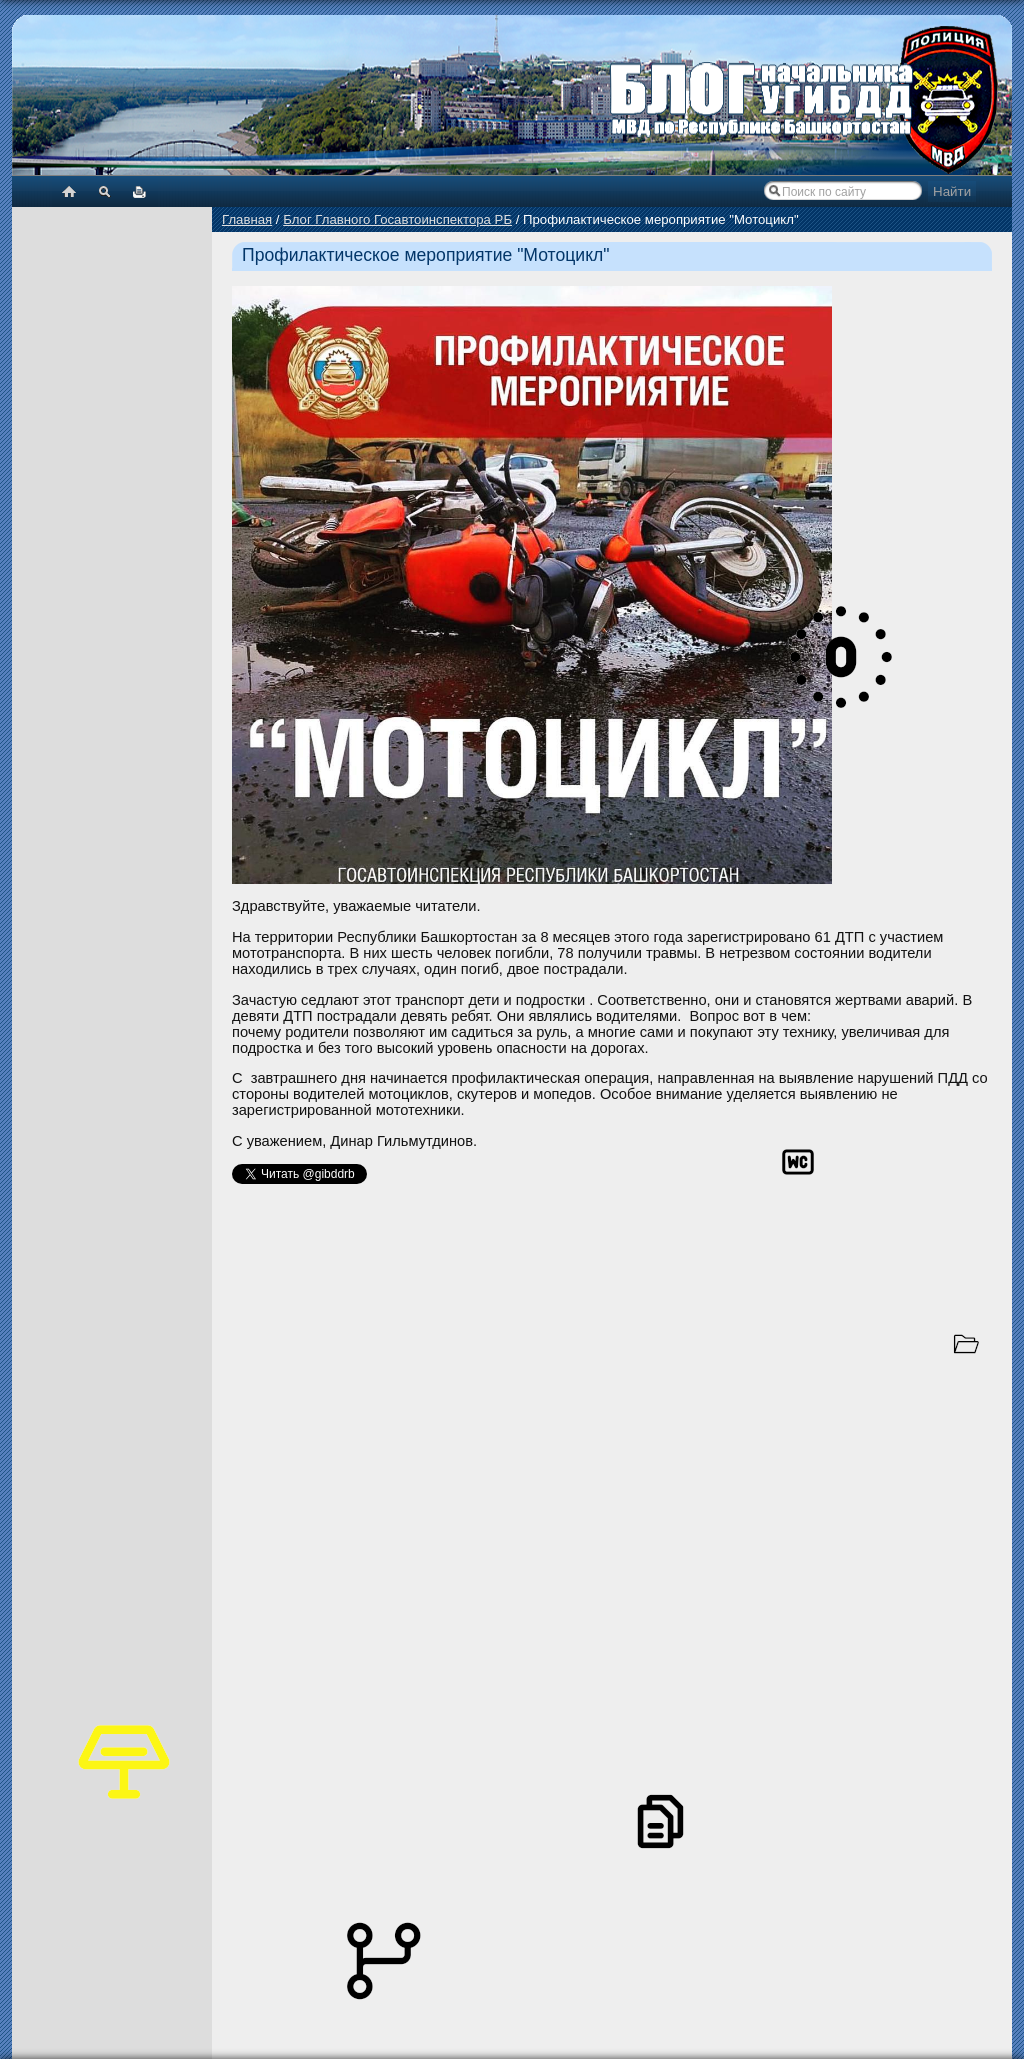 Image resolution: width=1024 pixels, height=2059 pixels. What do you see at coordinates (841, 657) in the screenshot?
I see `indicates zero time elapsed or no duration` at bounding box center [841, 657].